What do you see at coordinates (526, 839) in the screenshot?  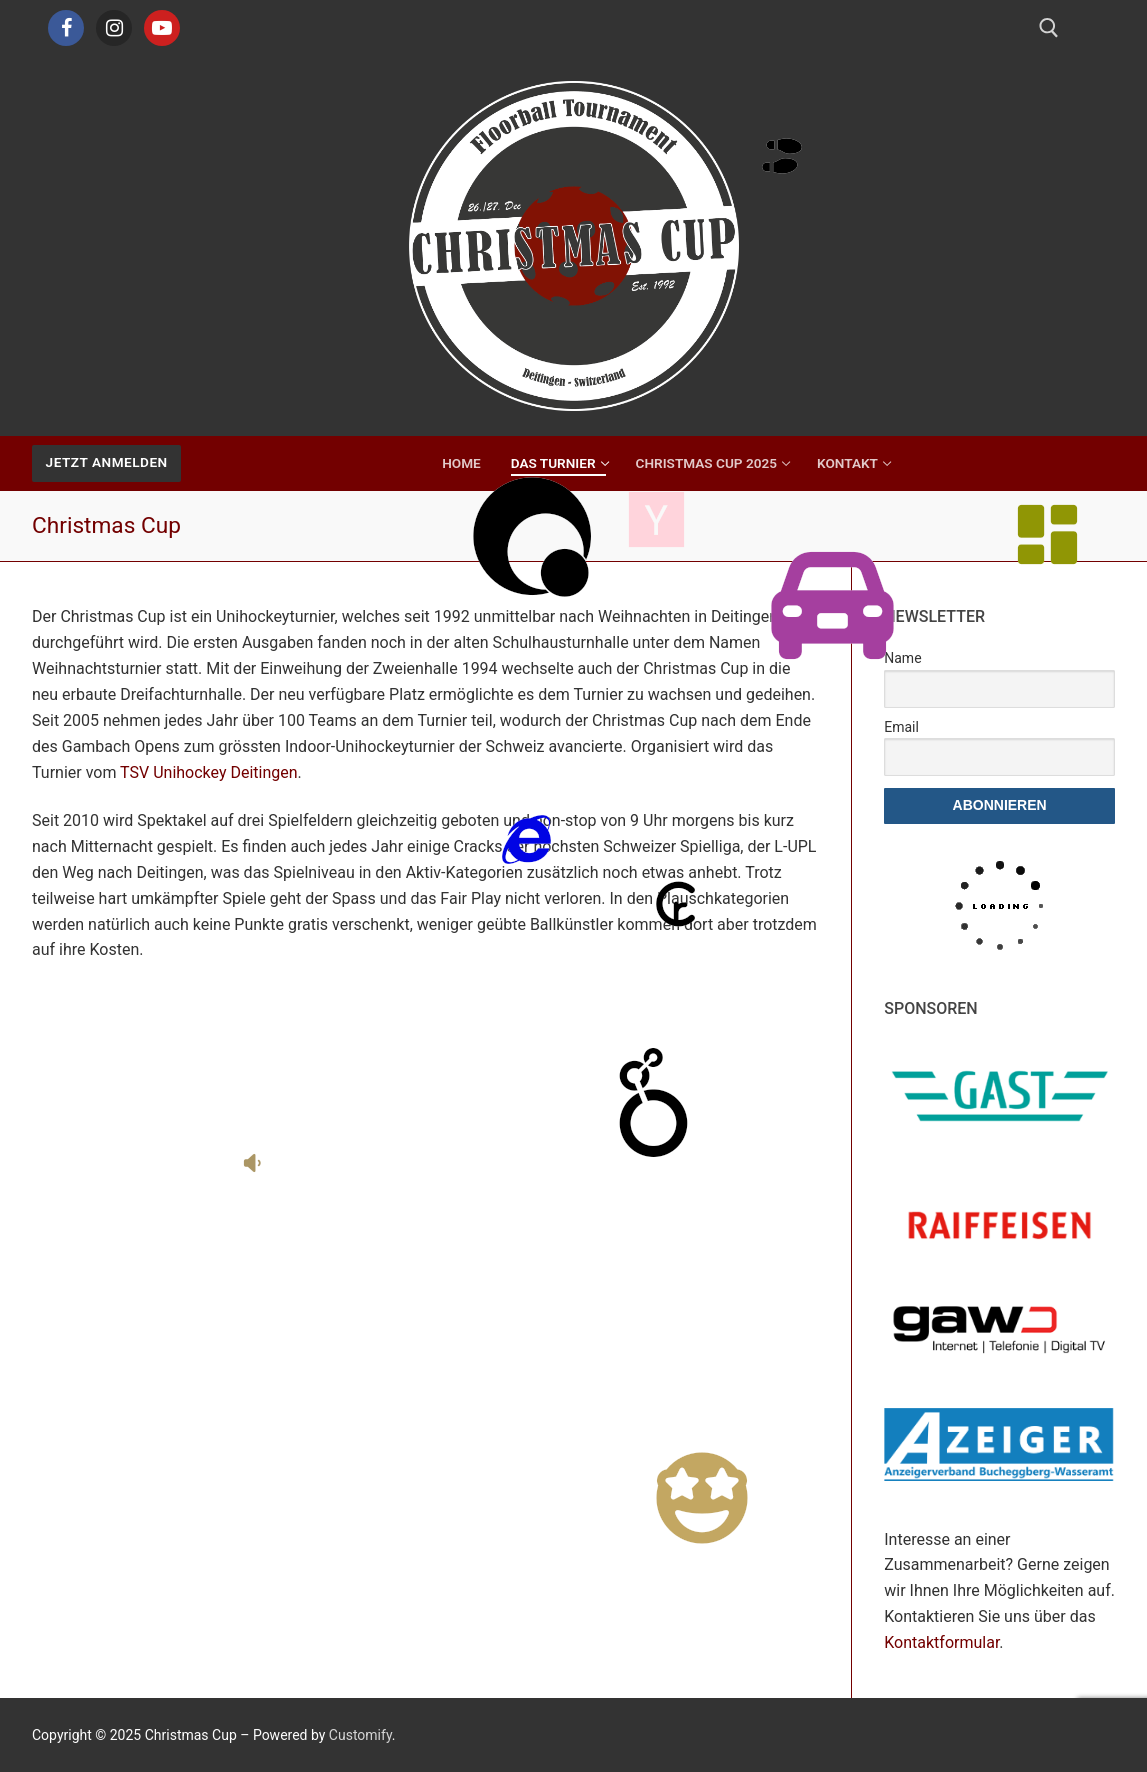 I see `open internet explorer browser` at bounding box center [526, 839].